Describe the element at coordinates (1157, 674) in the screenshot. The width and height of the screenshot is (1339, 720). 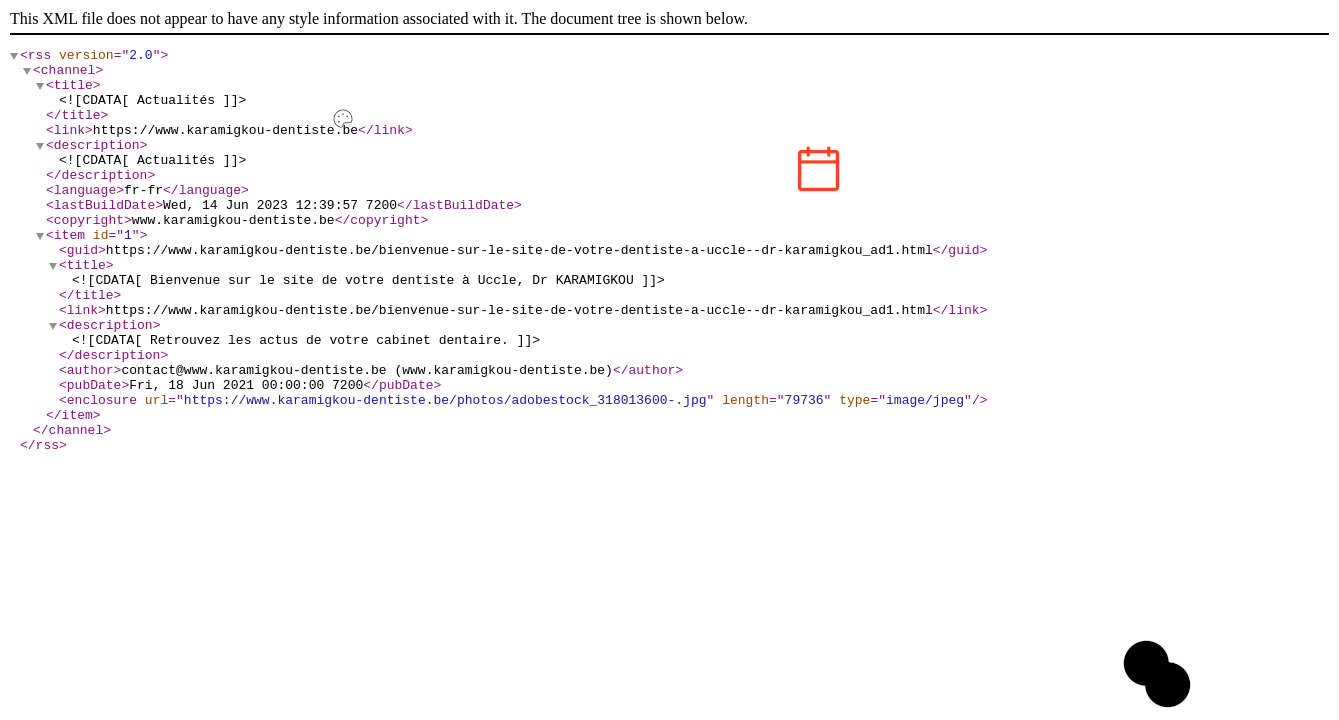
I see `merge or combine selected items` at that location.